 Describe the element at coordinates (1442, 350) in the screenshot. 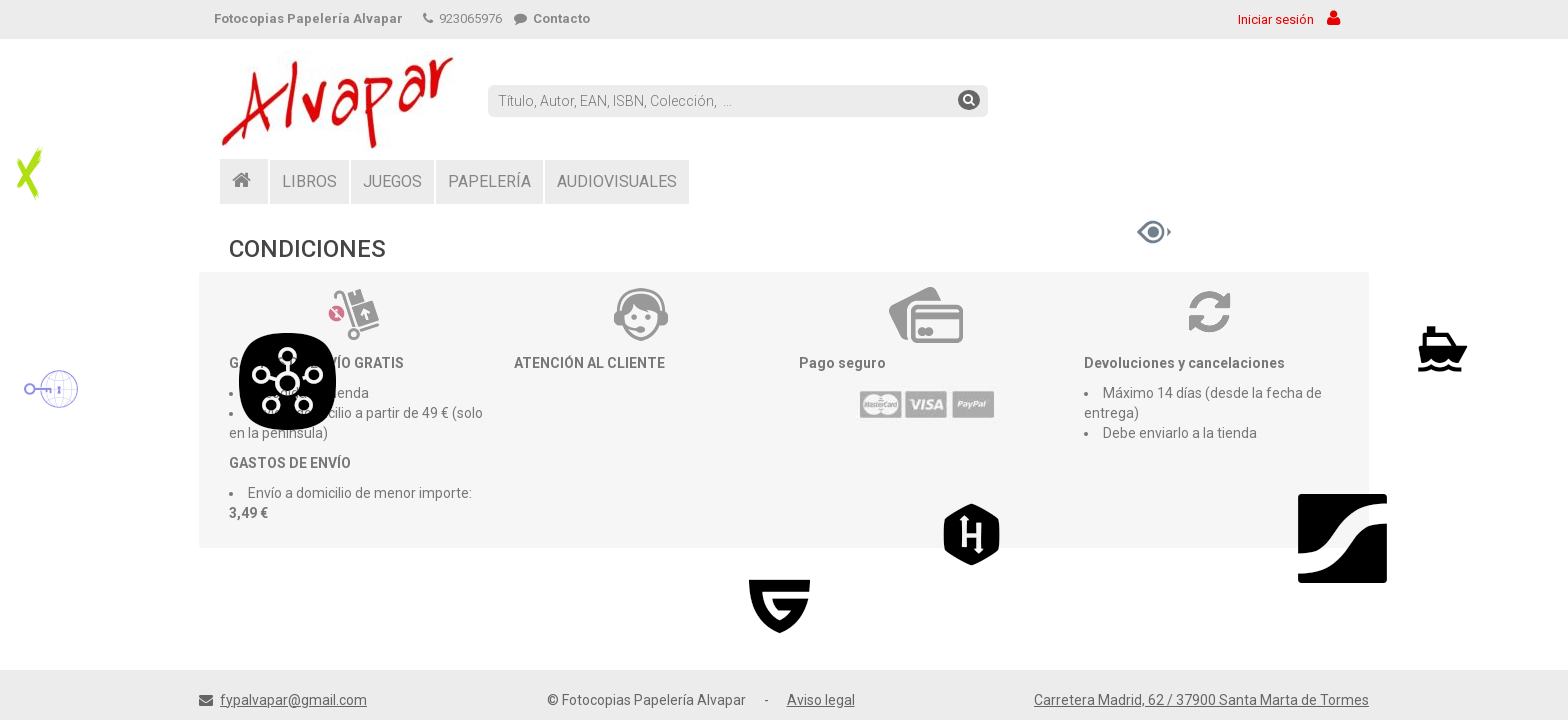

I see `view nearby ports or maritime locations` at that location.